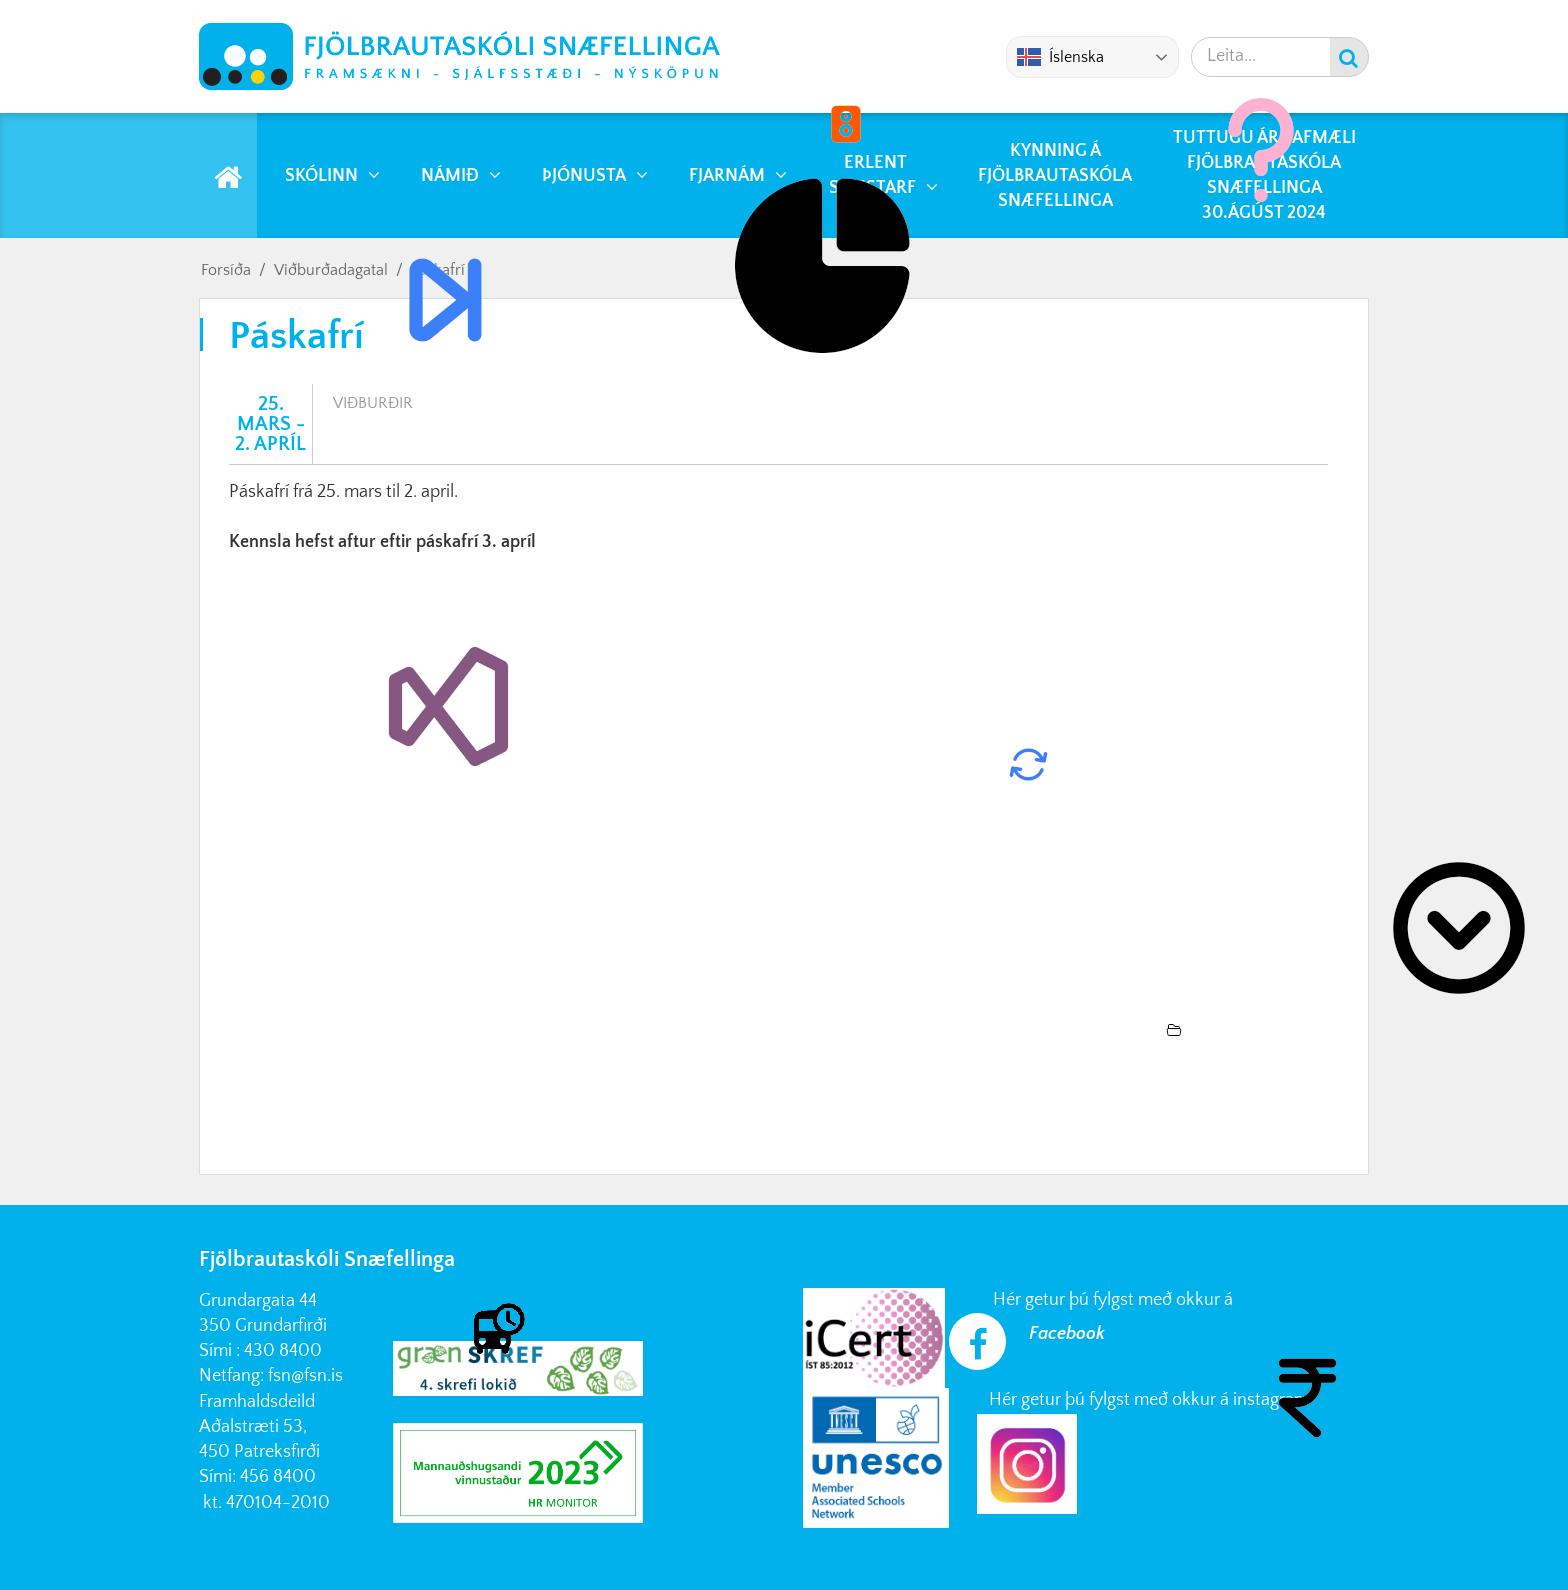 The image size is (1568, 1590). I want to click on skip to the next track or media item, so click(447, 300).